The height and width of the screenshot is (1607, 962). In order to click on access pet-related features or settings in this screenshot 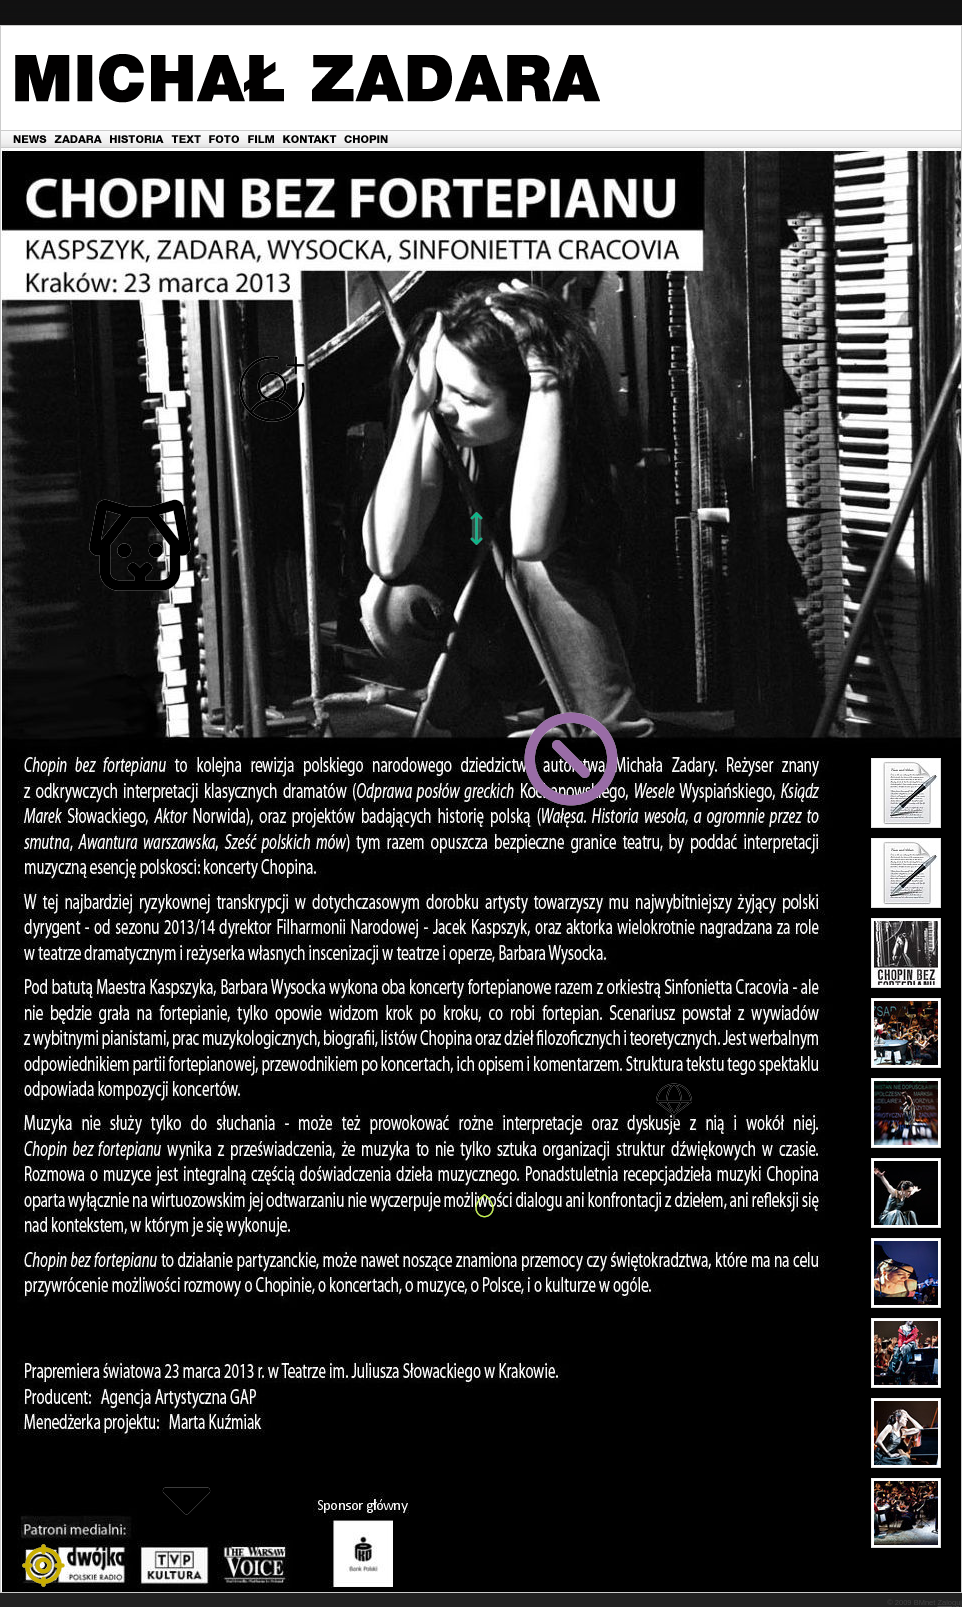, I will do `click(140, 547)`.